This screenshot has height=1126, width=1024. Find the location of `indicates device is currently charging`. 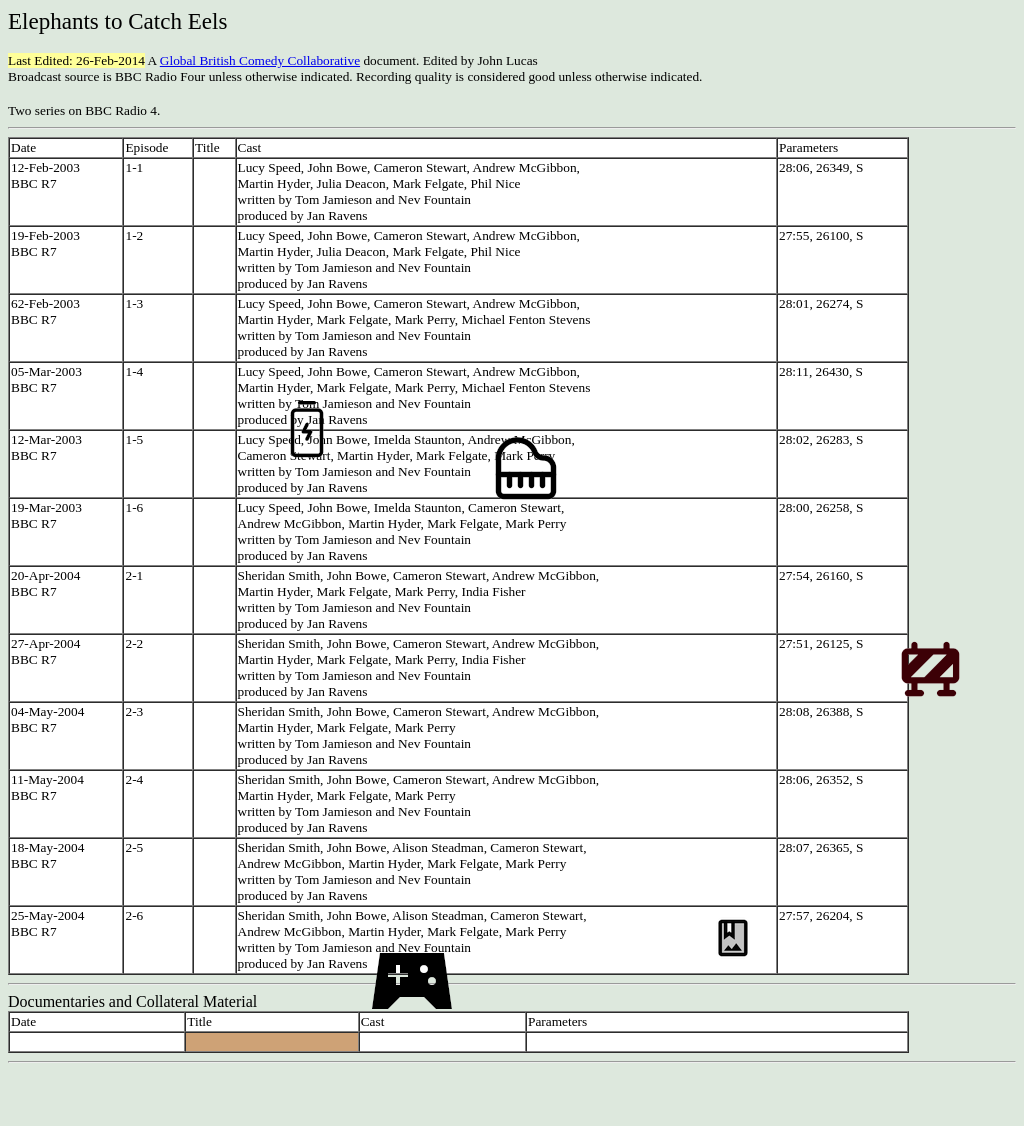

indicates device is currently charging is located at coordinates (307, 430).